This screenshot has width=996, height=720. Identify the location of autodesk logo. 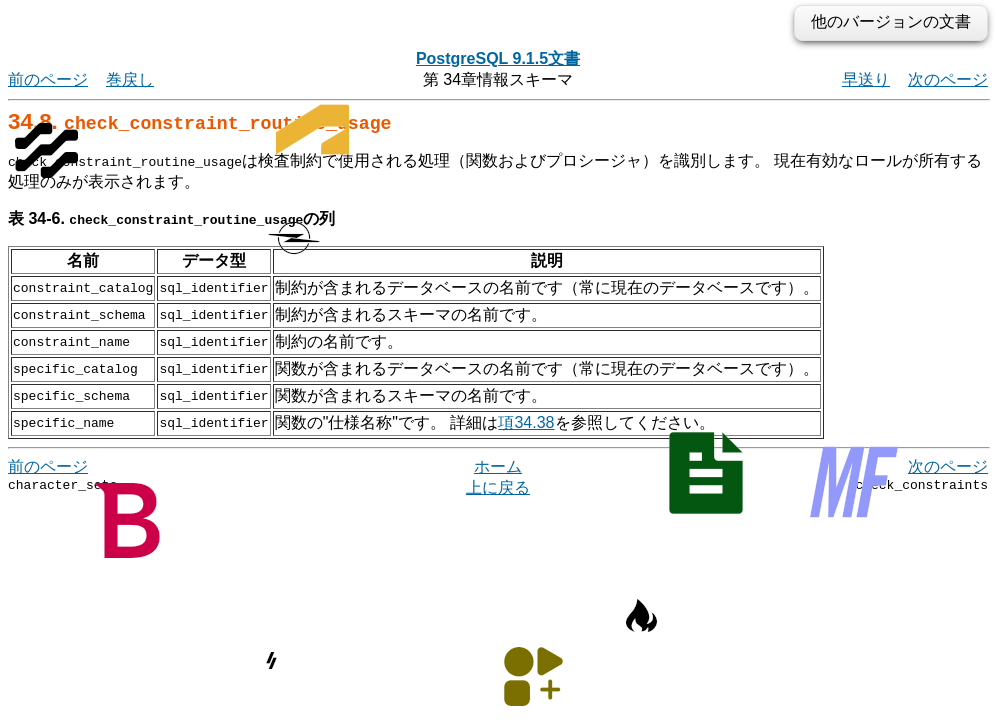
(312, 129).